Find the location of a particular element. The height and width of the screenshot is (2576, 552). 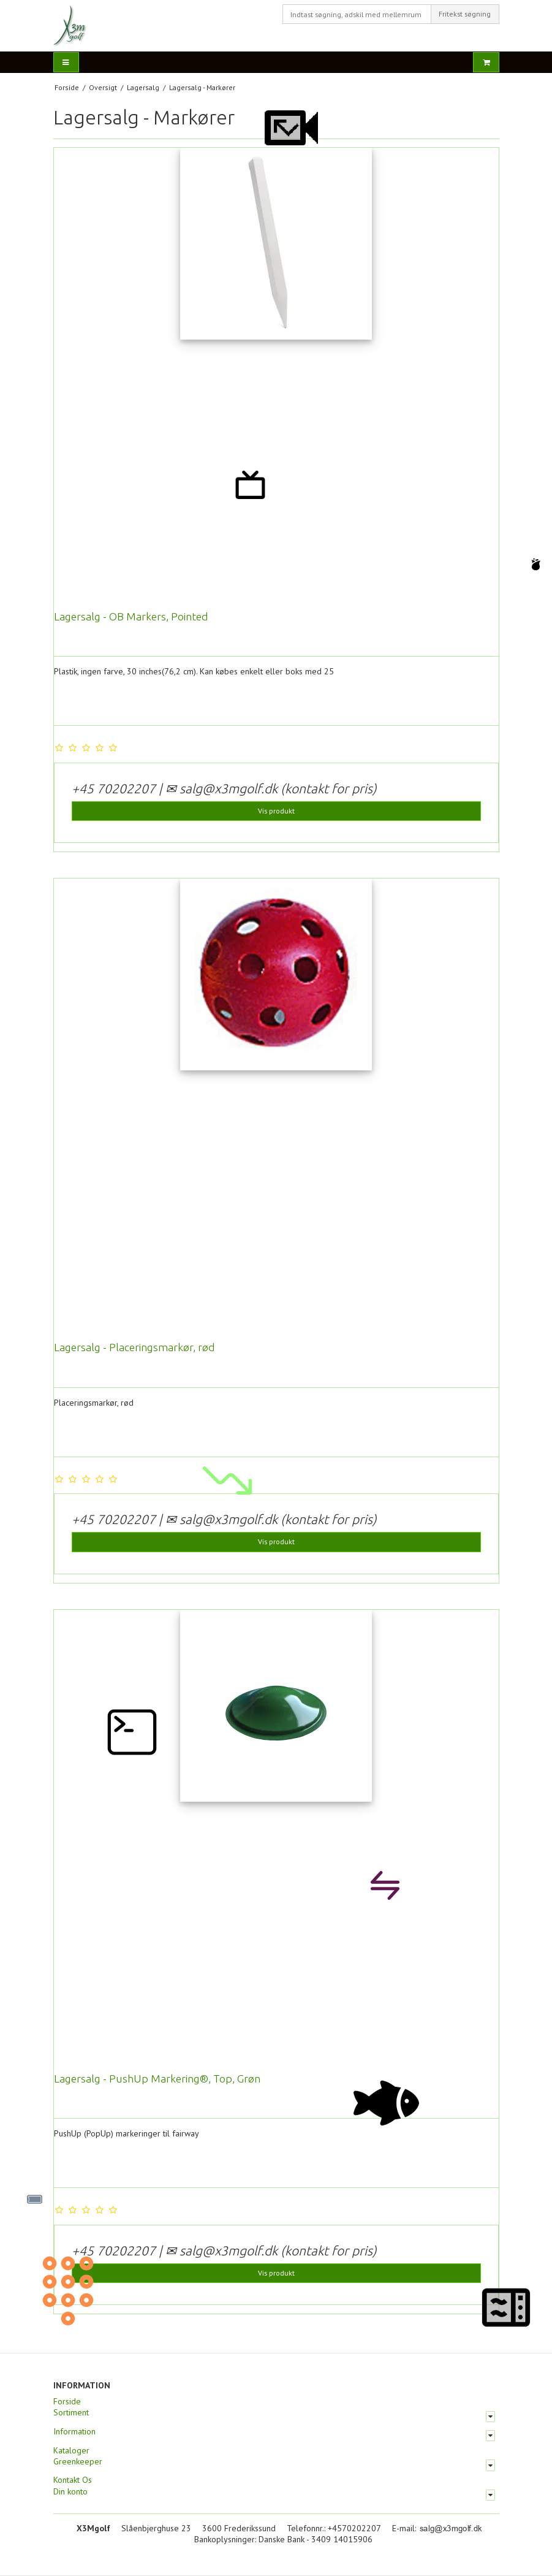

access floral or garden-related features is located at coordinates (535, 564).